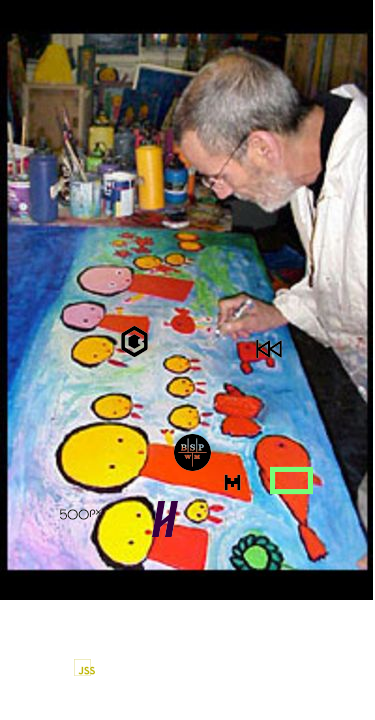 The height and width of the screenshot is (720, 375). Describe the element at coordinates (291, 480) in the screenshot. I see `purism brand logo` at that location.